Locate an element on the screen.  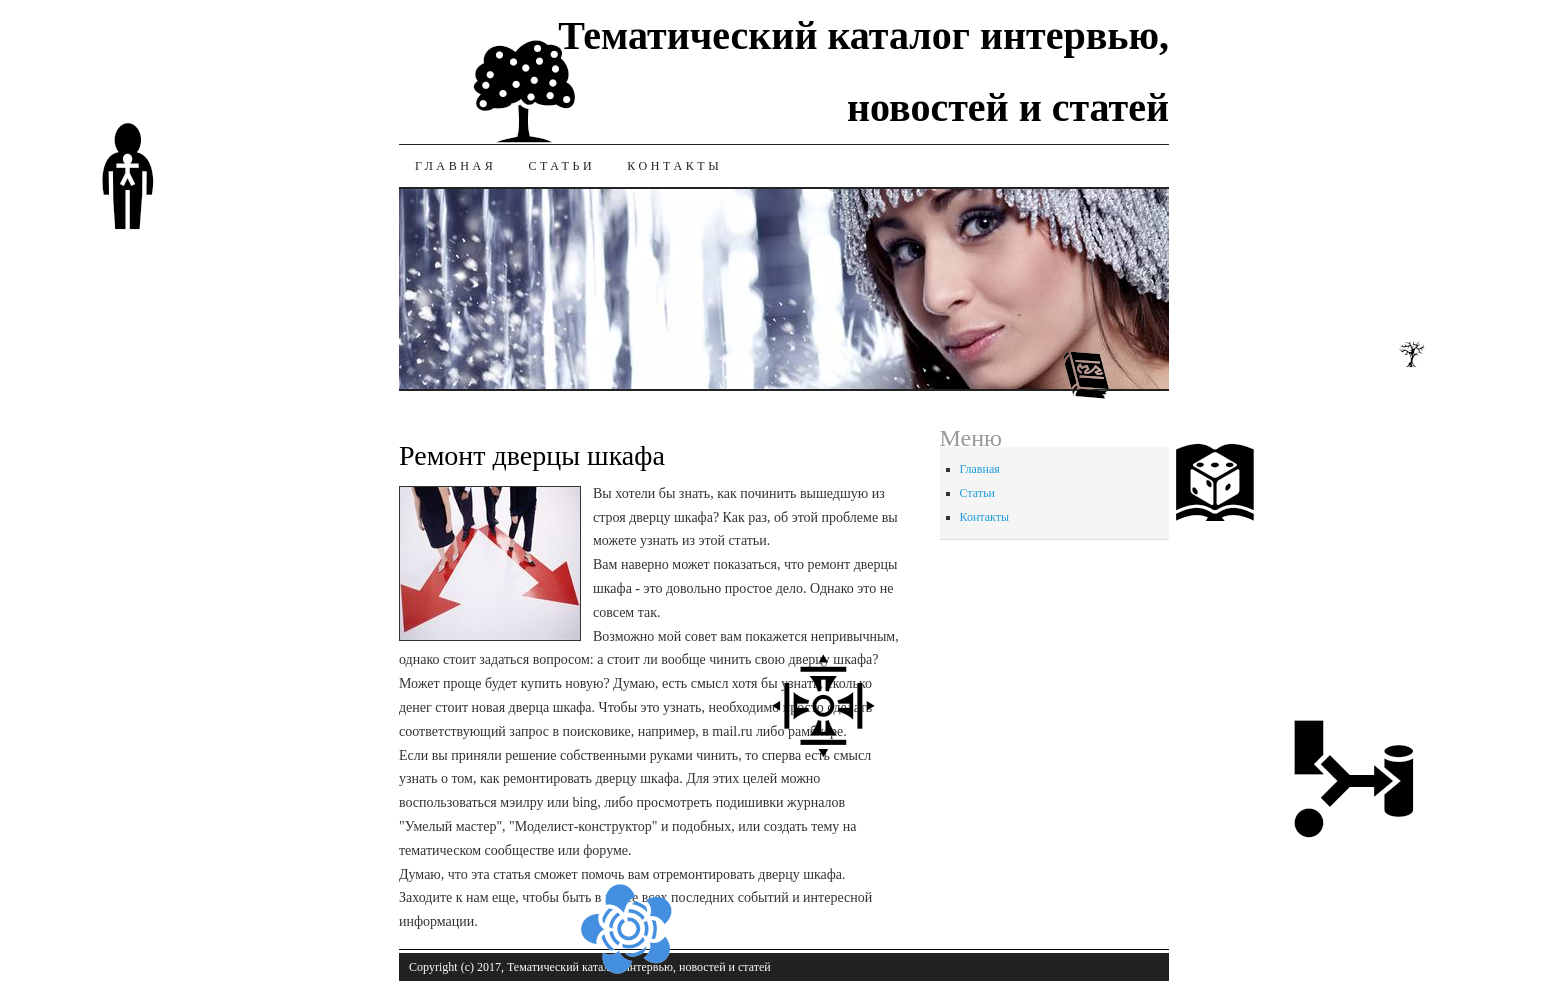
view your library or book collection is located at coordinates (1086, 375).